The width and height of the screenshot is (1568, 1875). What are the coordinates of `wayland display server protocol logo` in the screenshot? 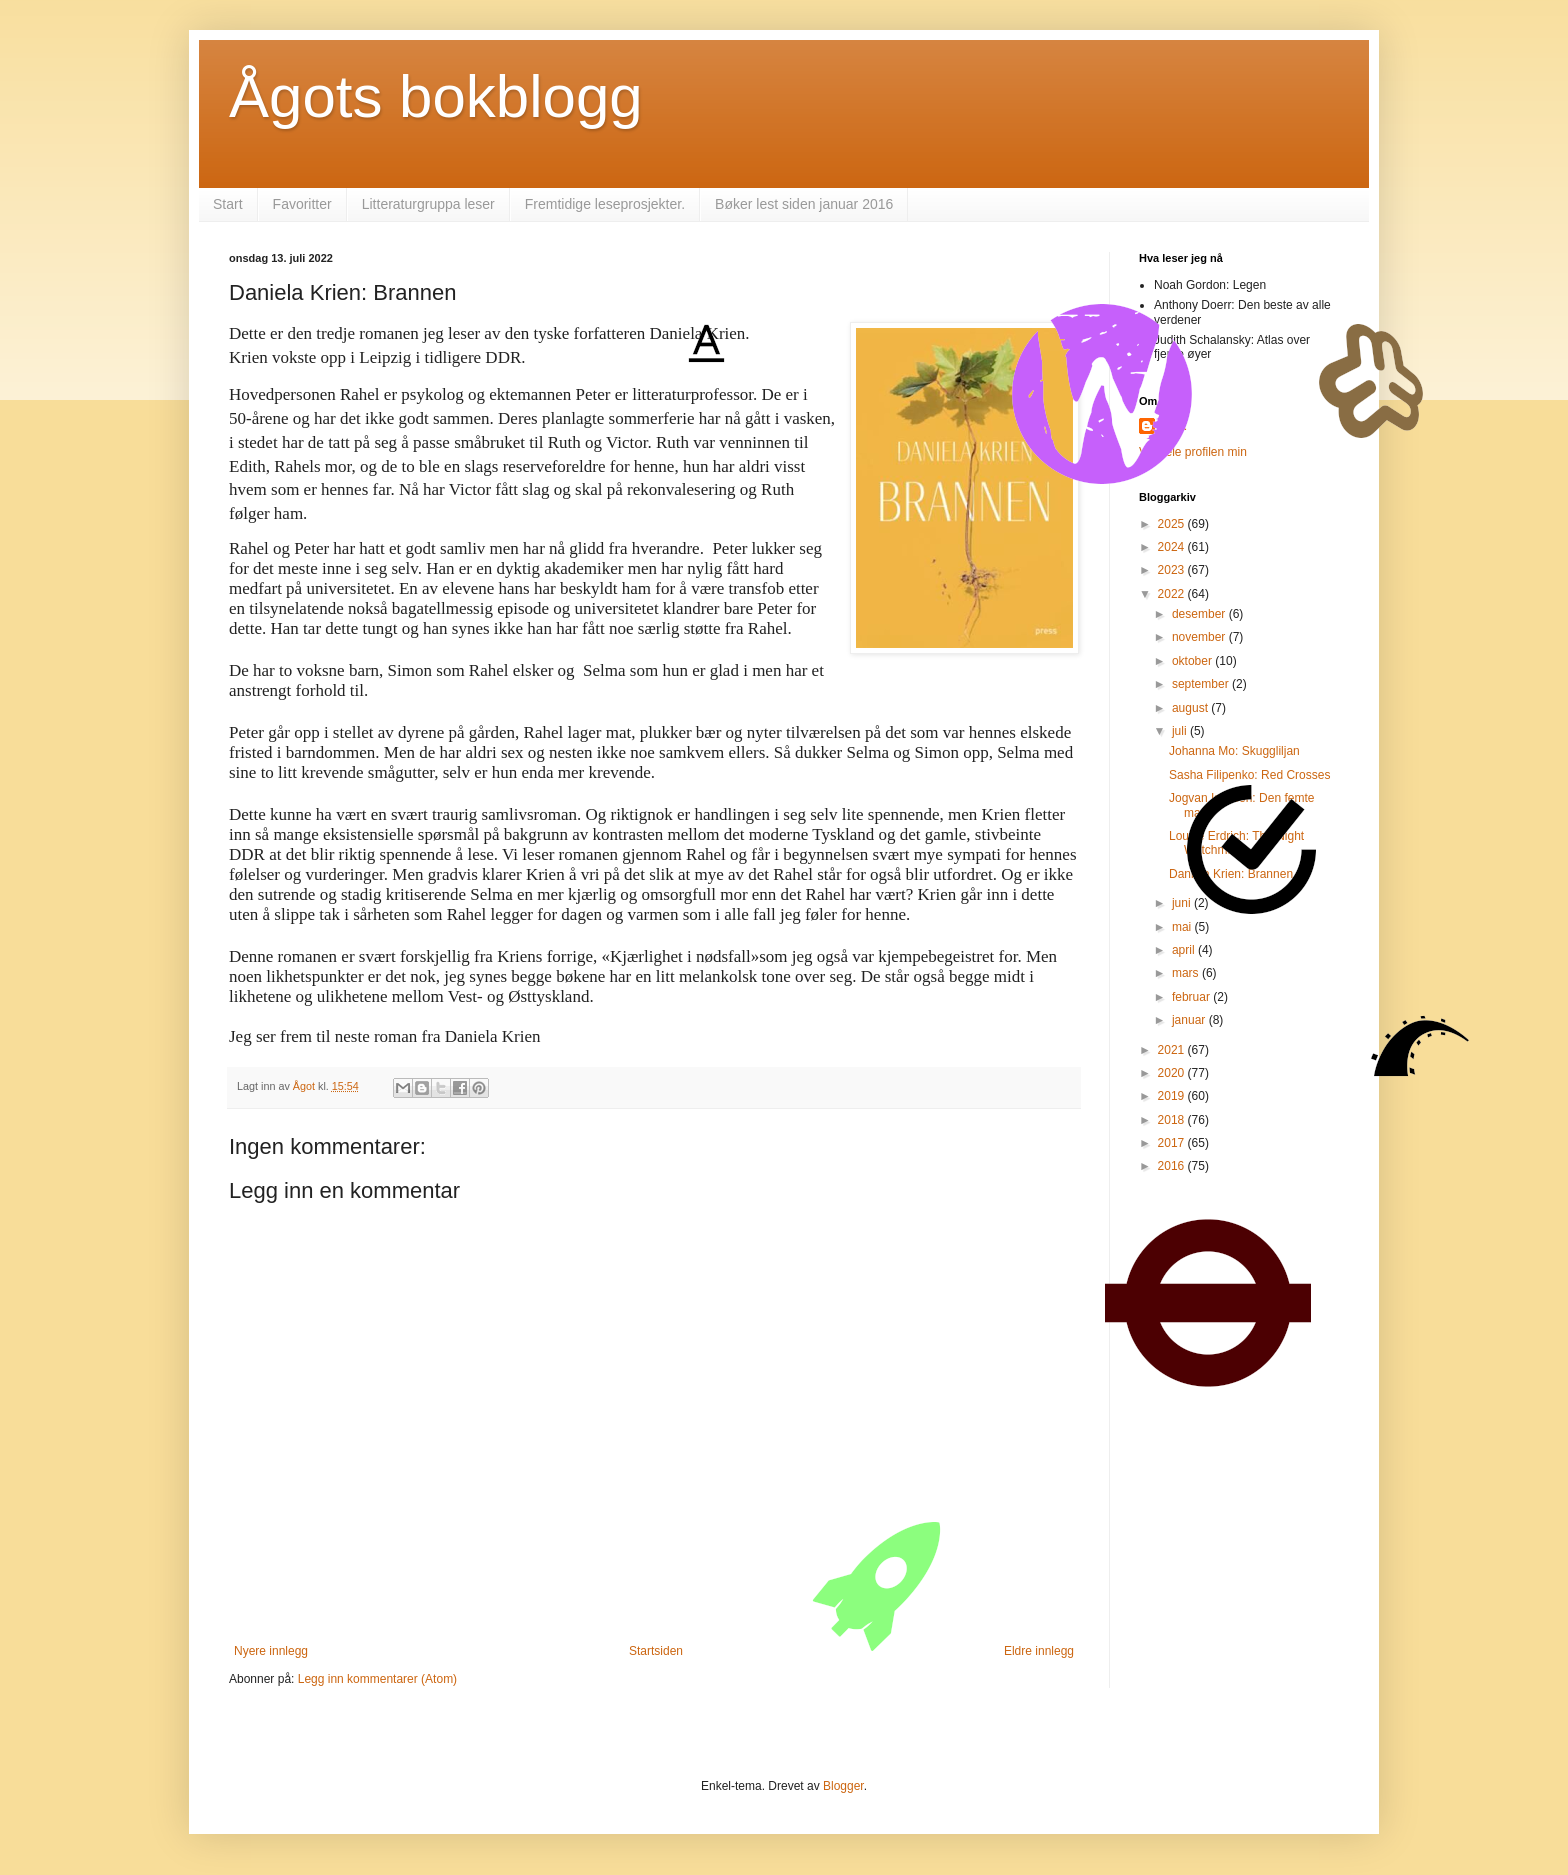 It's located at (1102, 394).